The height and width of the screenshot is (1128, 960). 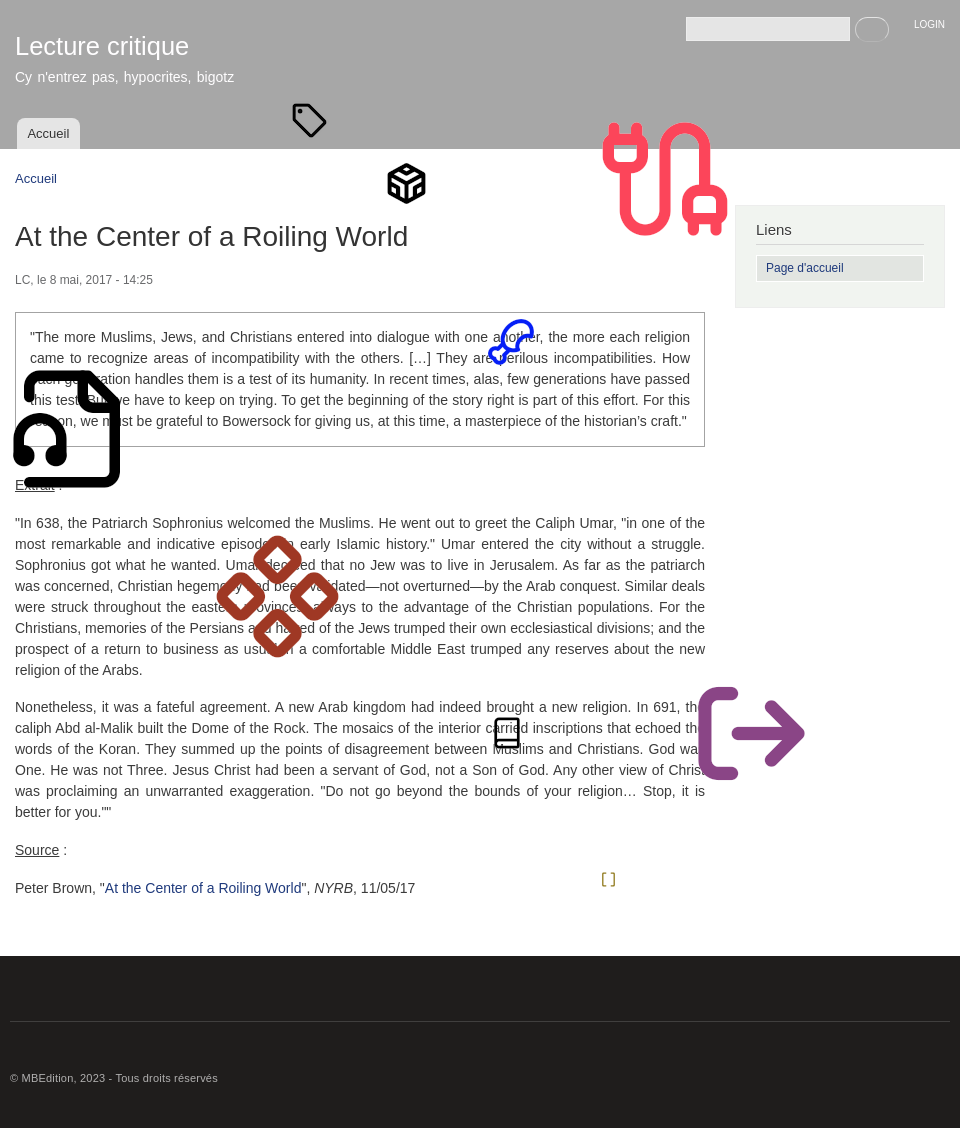 What do you see at coordinates (751, 733) in the screenshot?
I see `log out of your account` at bounding box center [751, 733].